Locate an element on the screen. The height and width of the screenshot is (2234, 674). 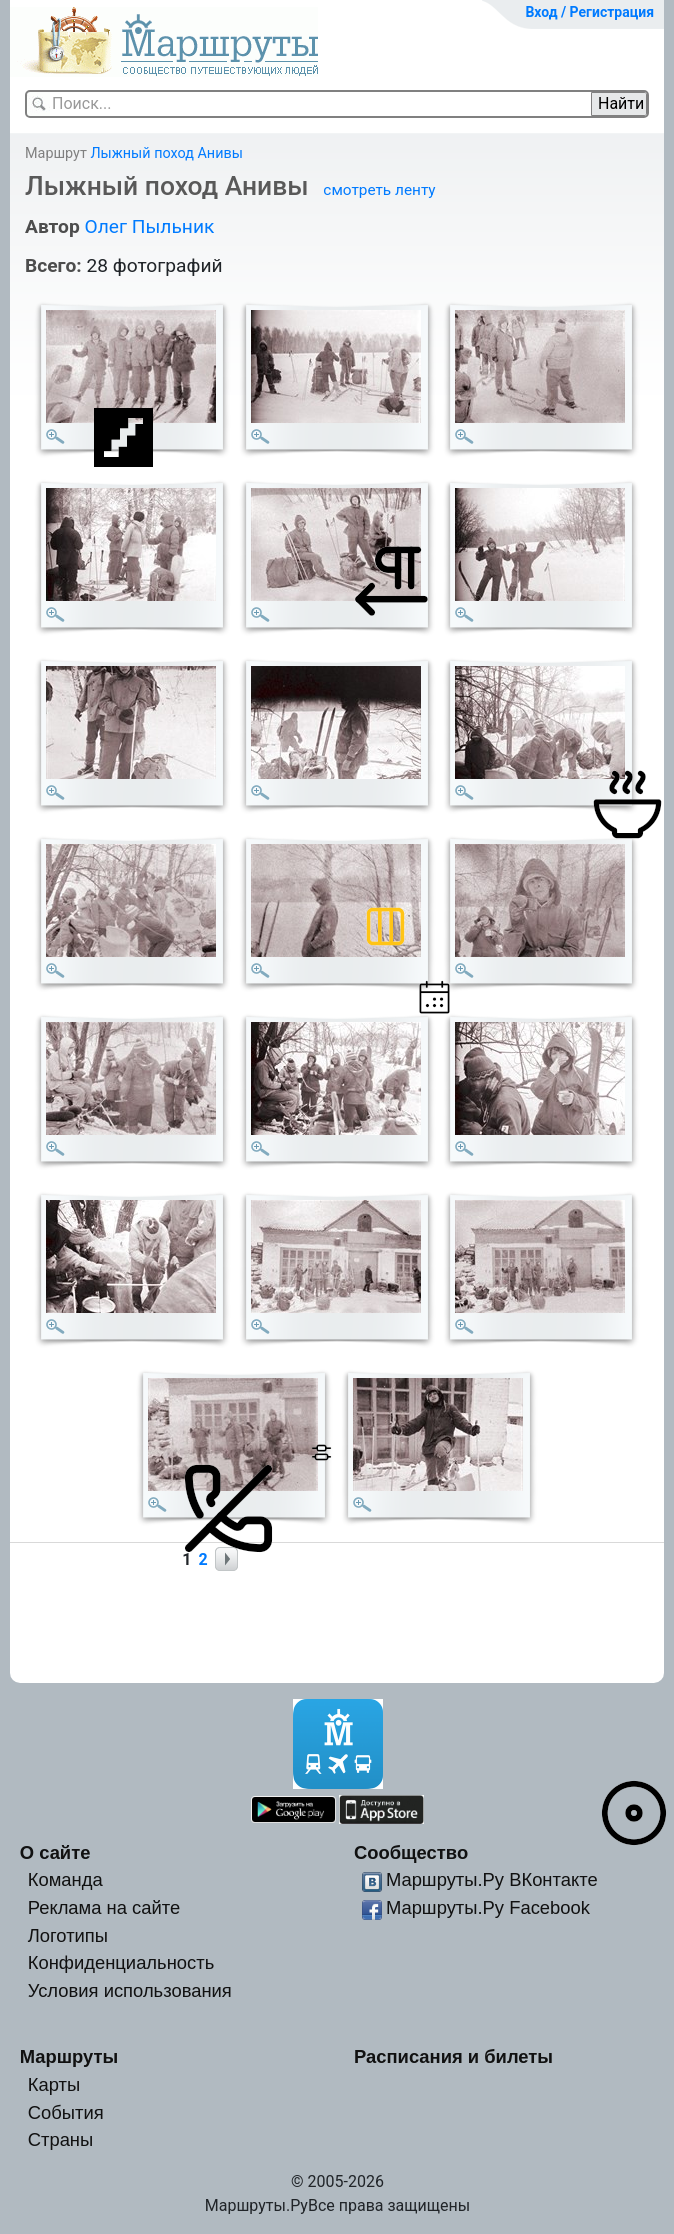
distribute objects evenly with vertical center alignment is located at coordinates (321, 1452).